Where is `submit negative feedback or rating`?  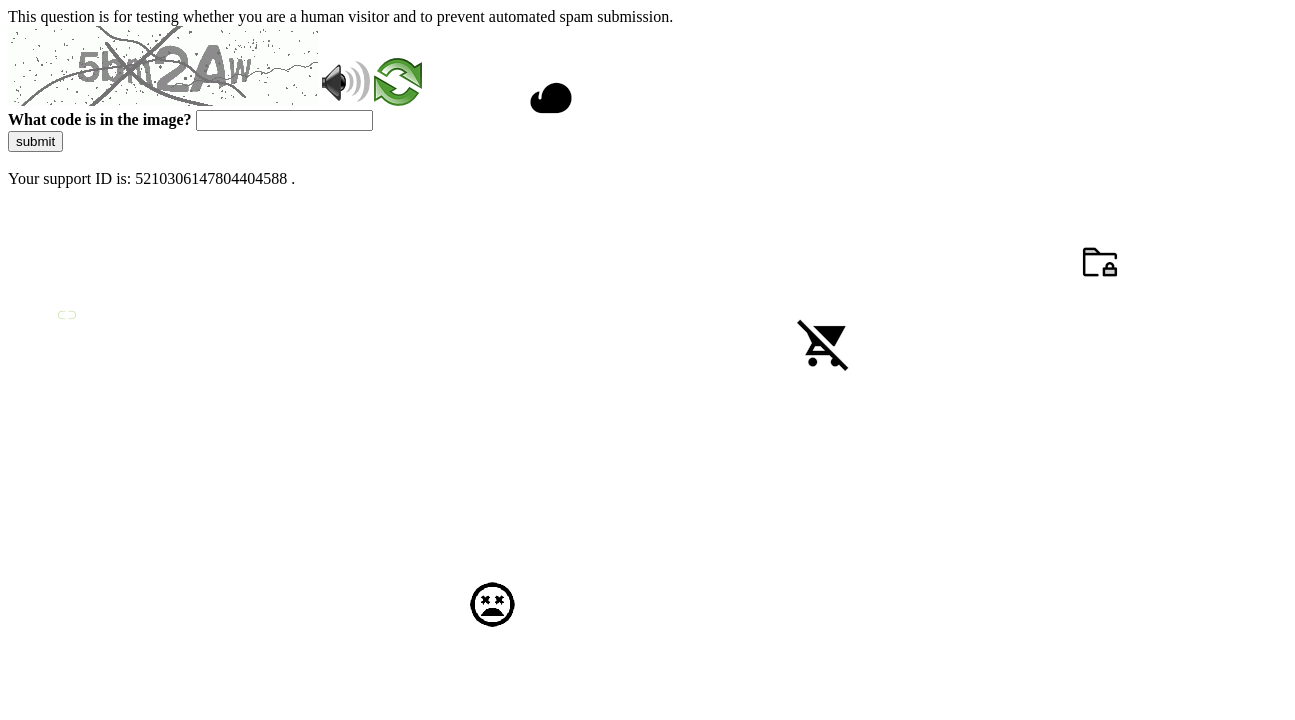 submit negative feedback or rating is located at coordinates (492, 604).